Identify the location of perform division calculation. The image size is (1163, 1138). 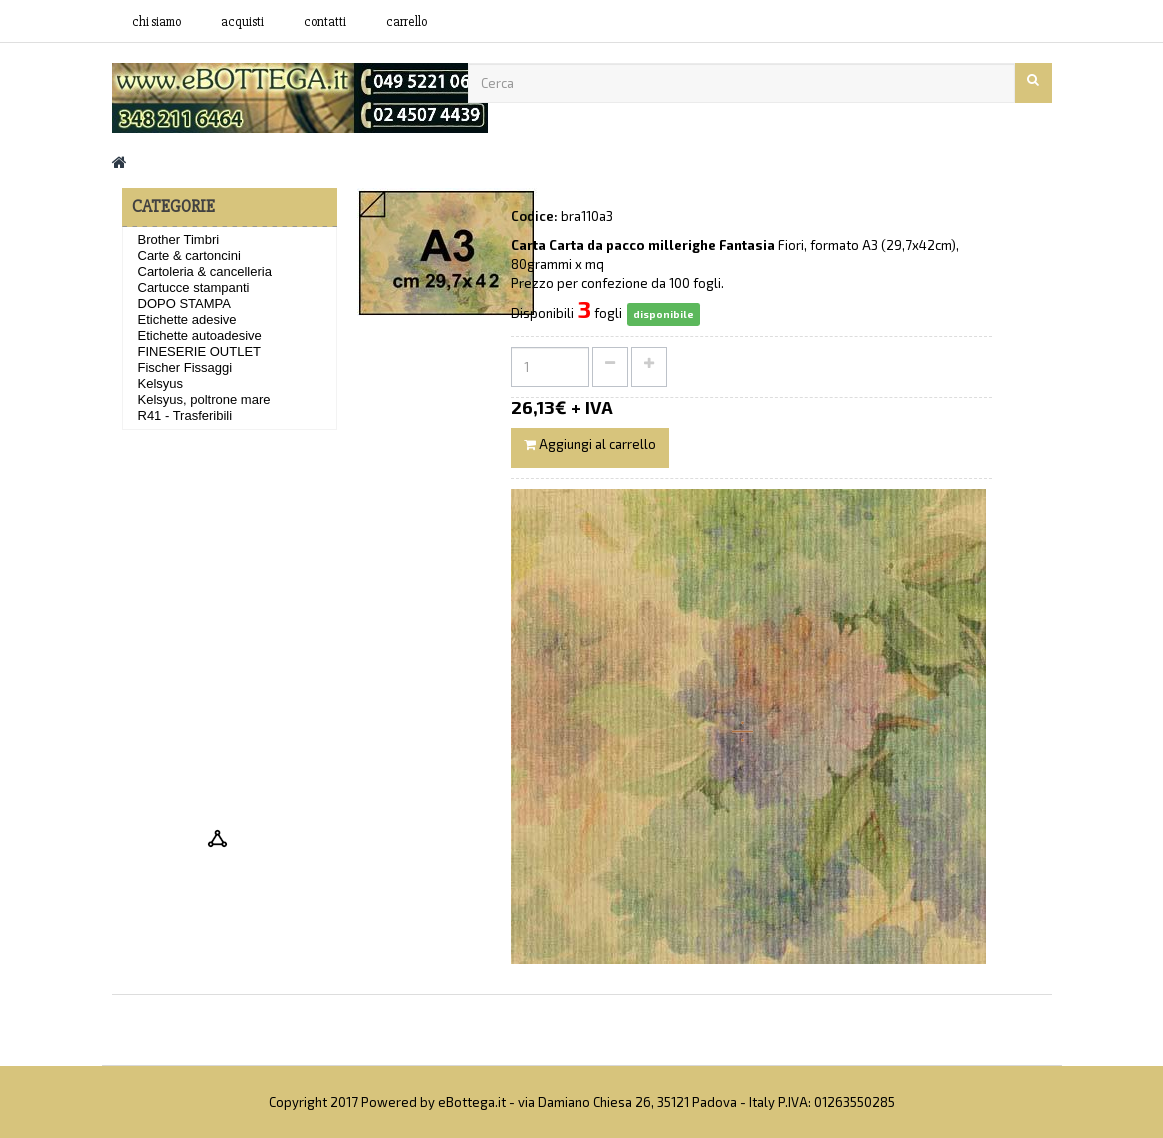
(742, 731).